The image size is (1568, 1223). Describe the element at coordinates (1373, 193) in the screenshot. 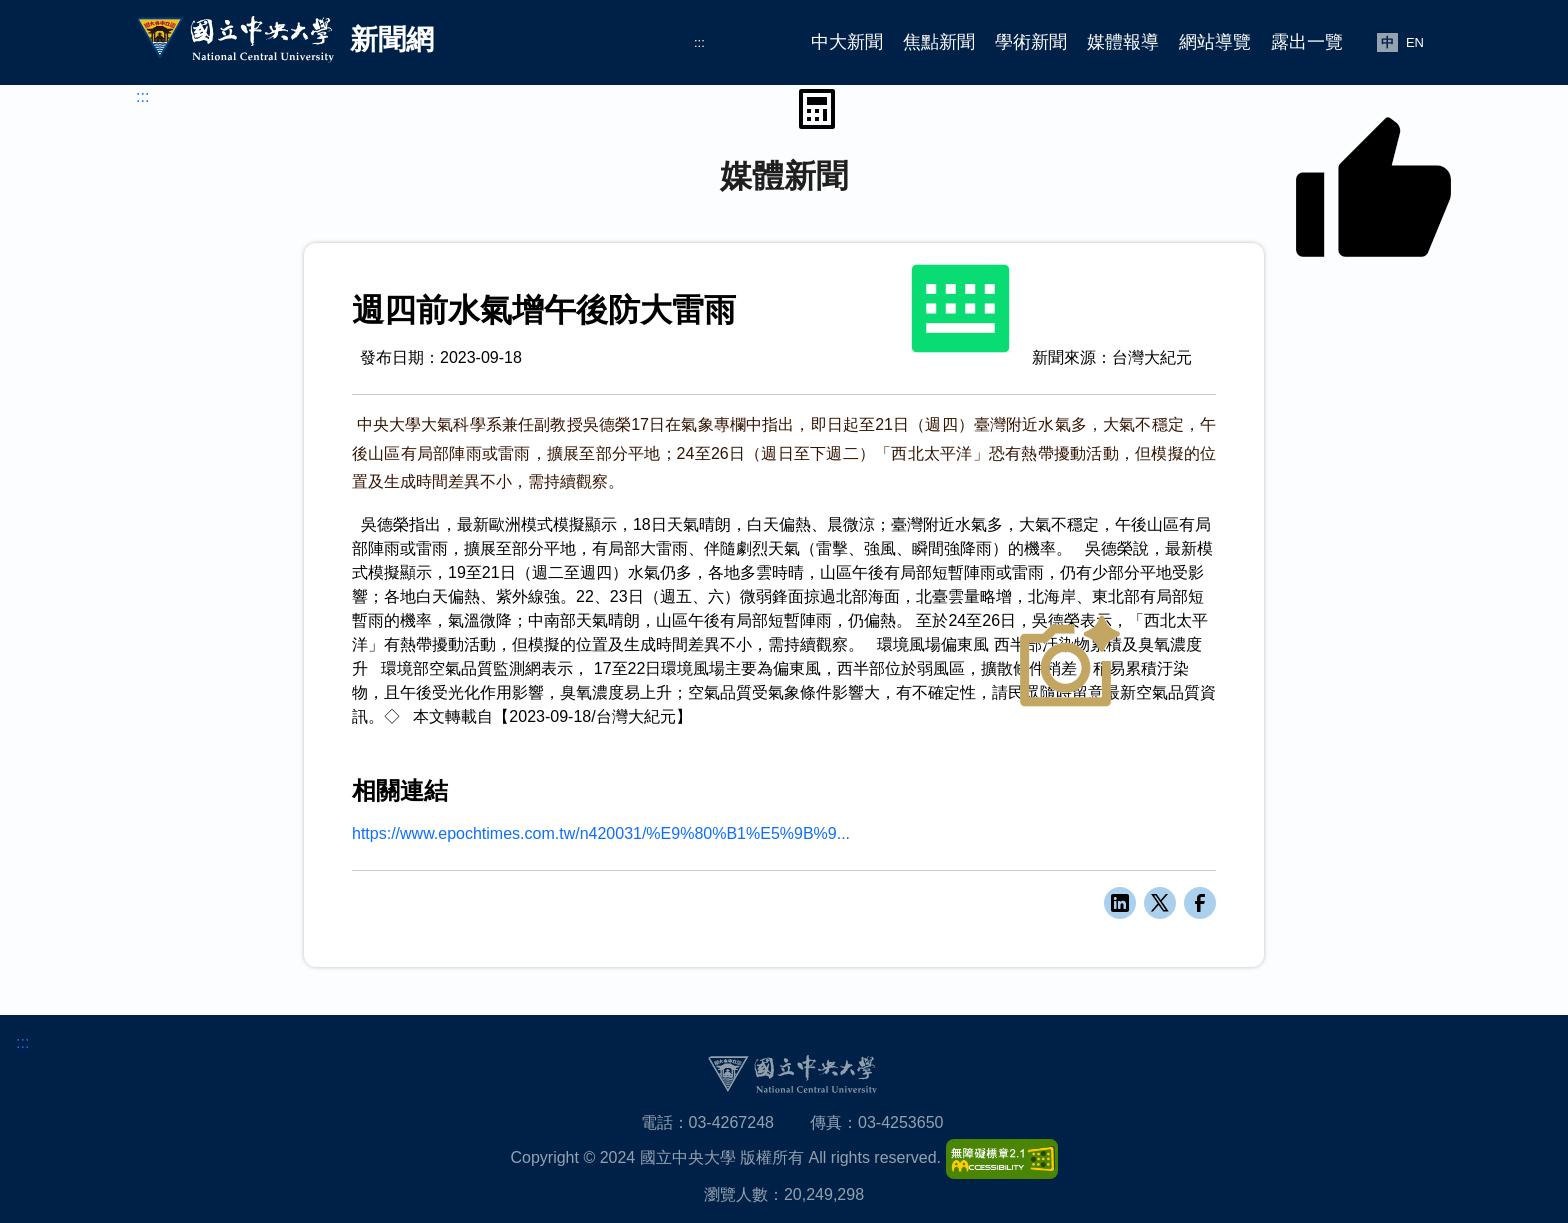

I see `like or upvote content` at that location.